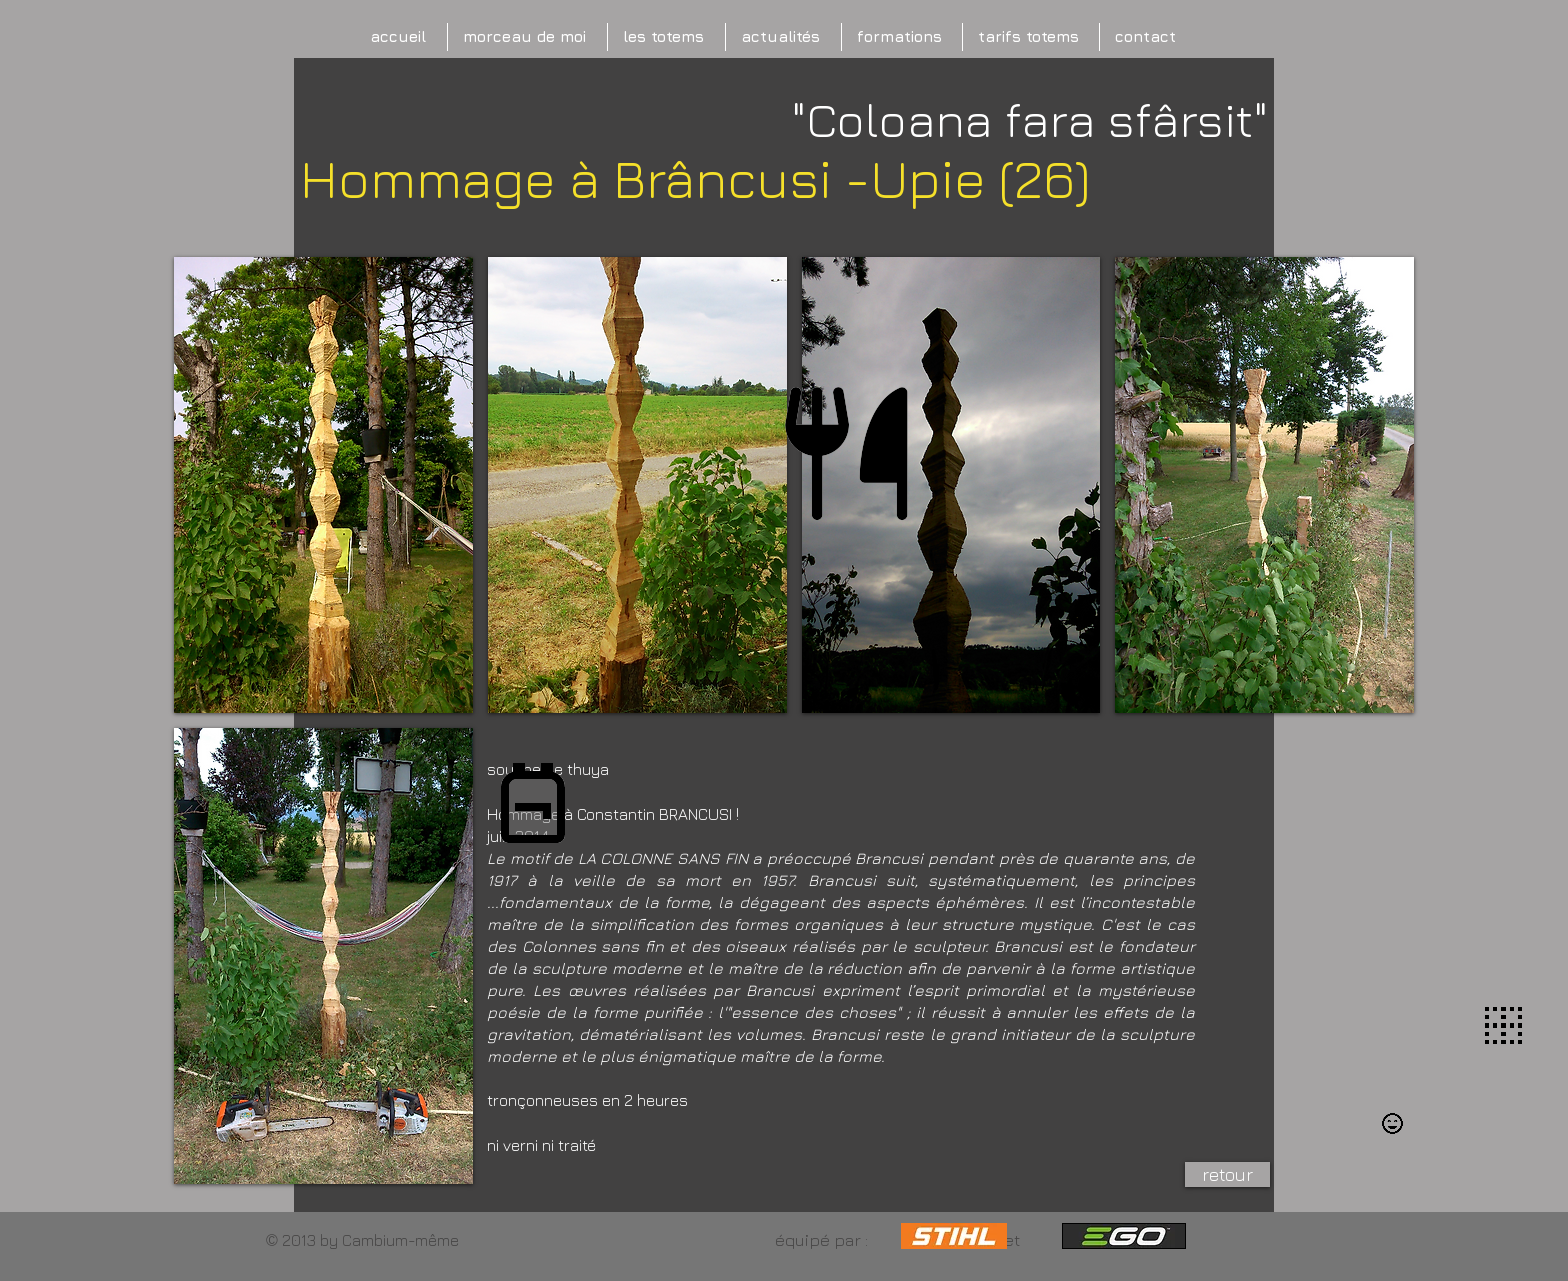 This screenshot has width=1568, height=1281. I want to click on remove all borders from a cell or table, so click(1503, 1025).